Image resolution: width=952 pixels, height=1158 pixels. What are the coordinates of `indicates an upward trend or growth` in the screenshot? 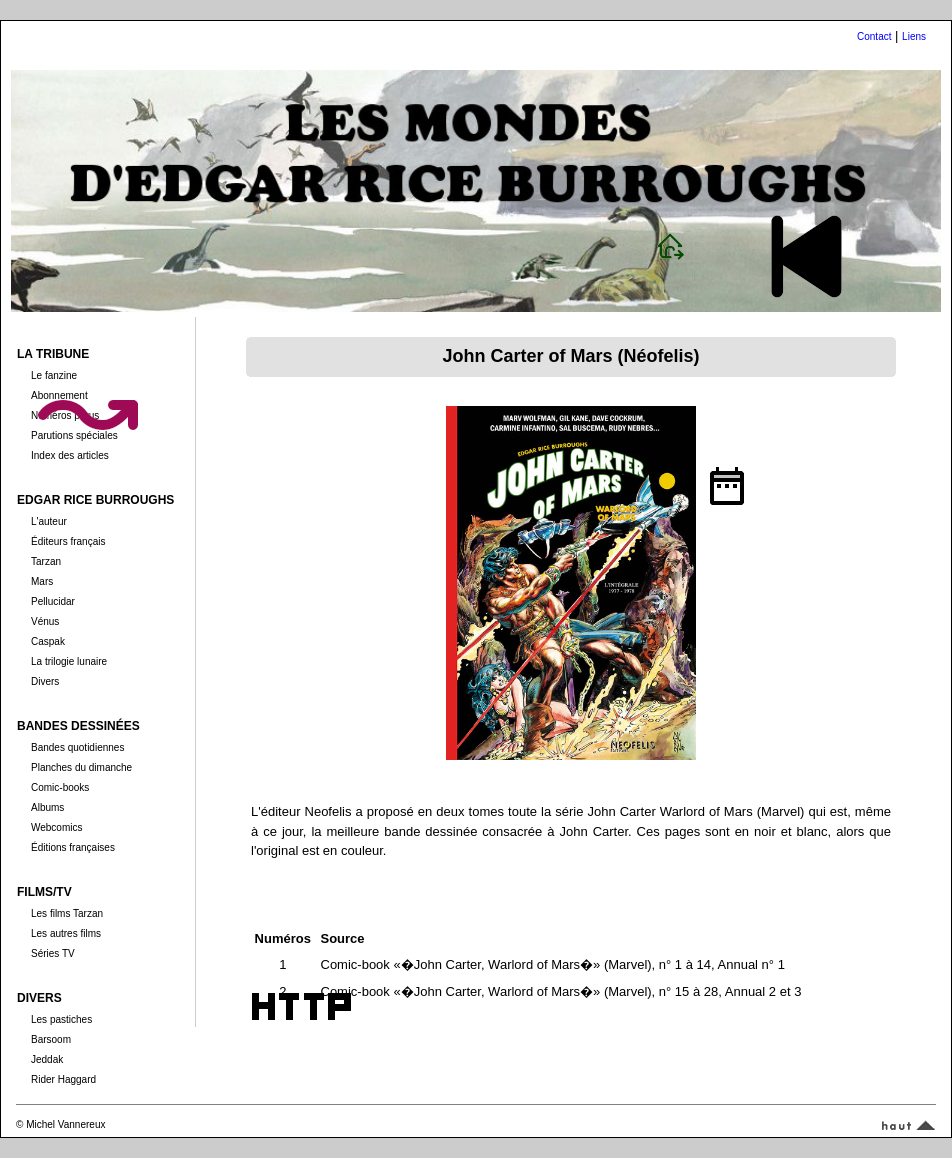 It's located at (88, 415).